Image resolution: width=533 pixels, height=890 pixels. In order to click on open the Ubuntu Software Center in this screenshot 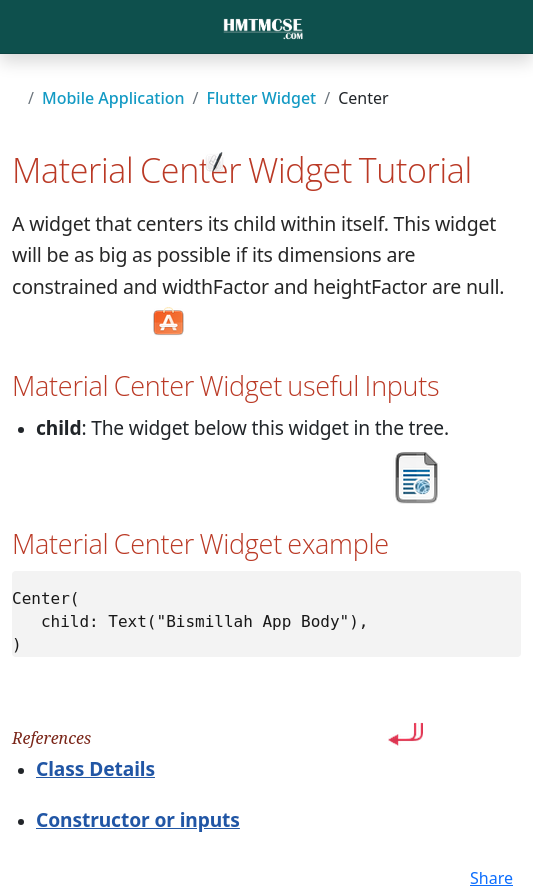, I will do `click(168, 322)`.